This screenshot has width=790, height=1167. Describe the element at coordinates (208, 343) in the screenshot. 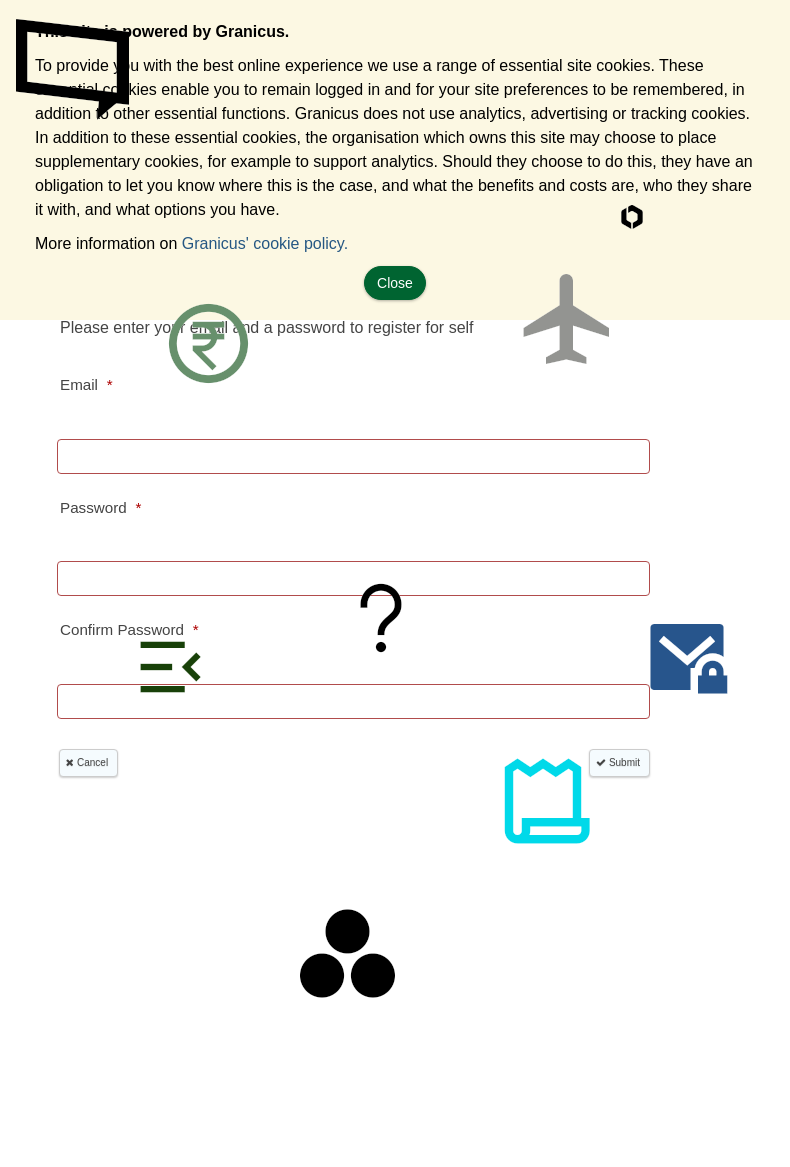

I see `view balance or payment amount in rupees` at that location.